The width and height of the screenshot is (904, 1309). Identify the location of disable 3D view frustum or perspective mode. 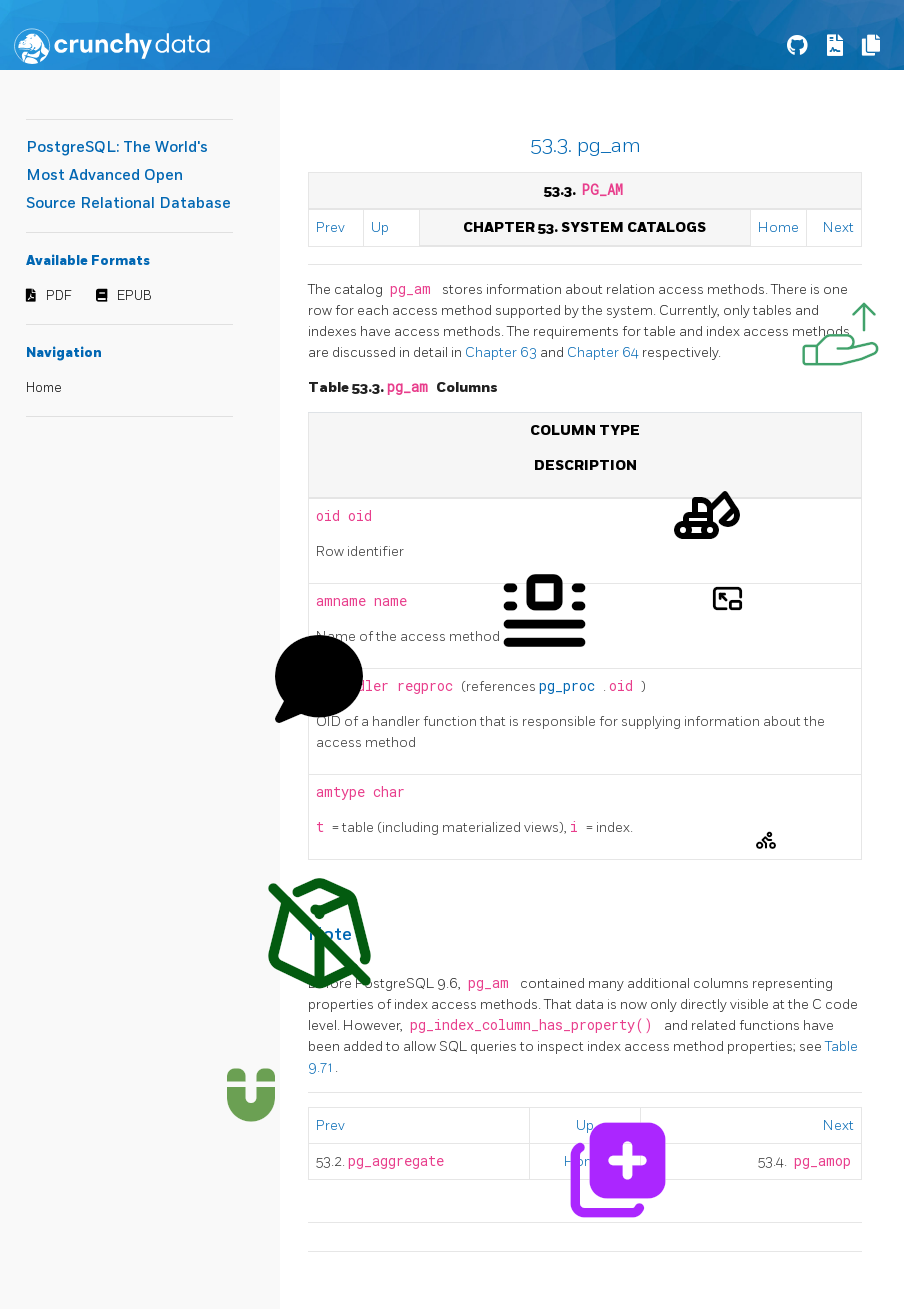
(319, 934).